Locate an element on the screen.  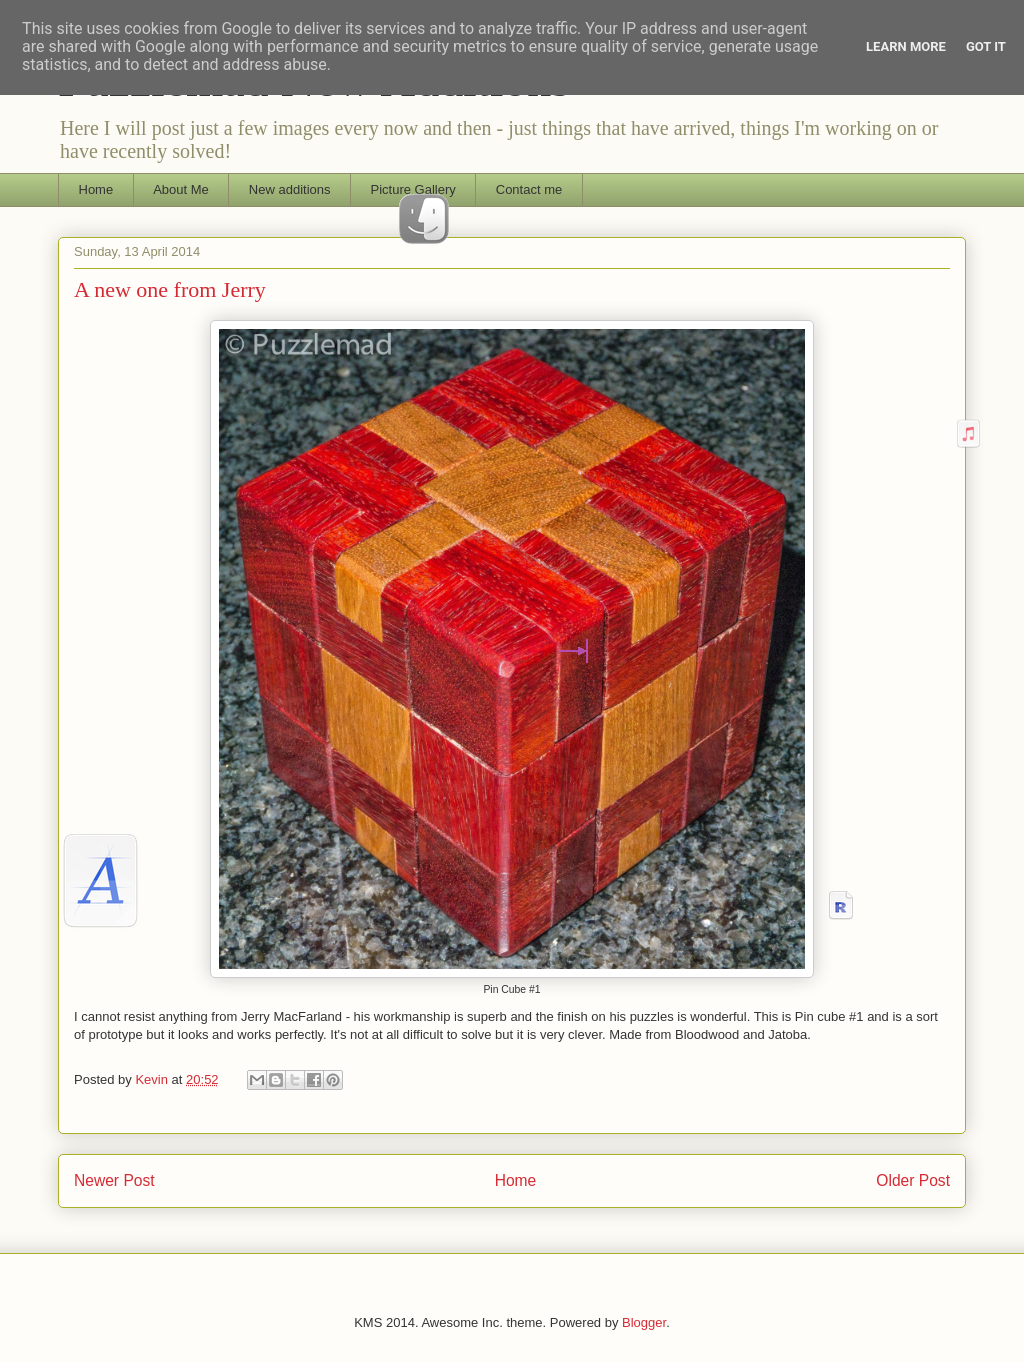
an OpenType font file is located at coordinates (100, 880).